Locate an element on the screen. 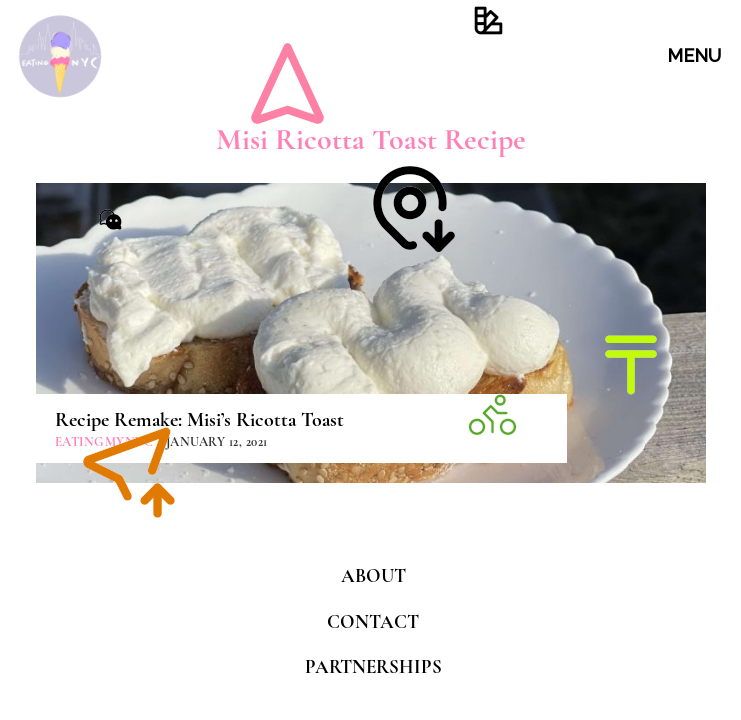  navigate to current direction is located at coordinates (287, 83).